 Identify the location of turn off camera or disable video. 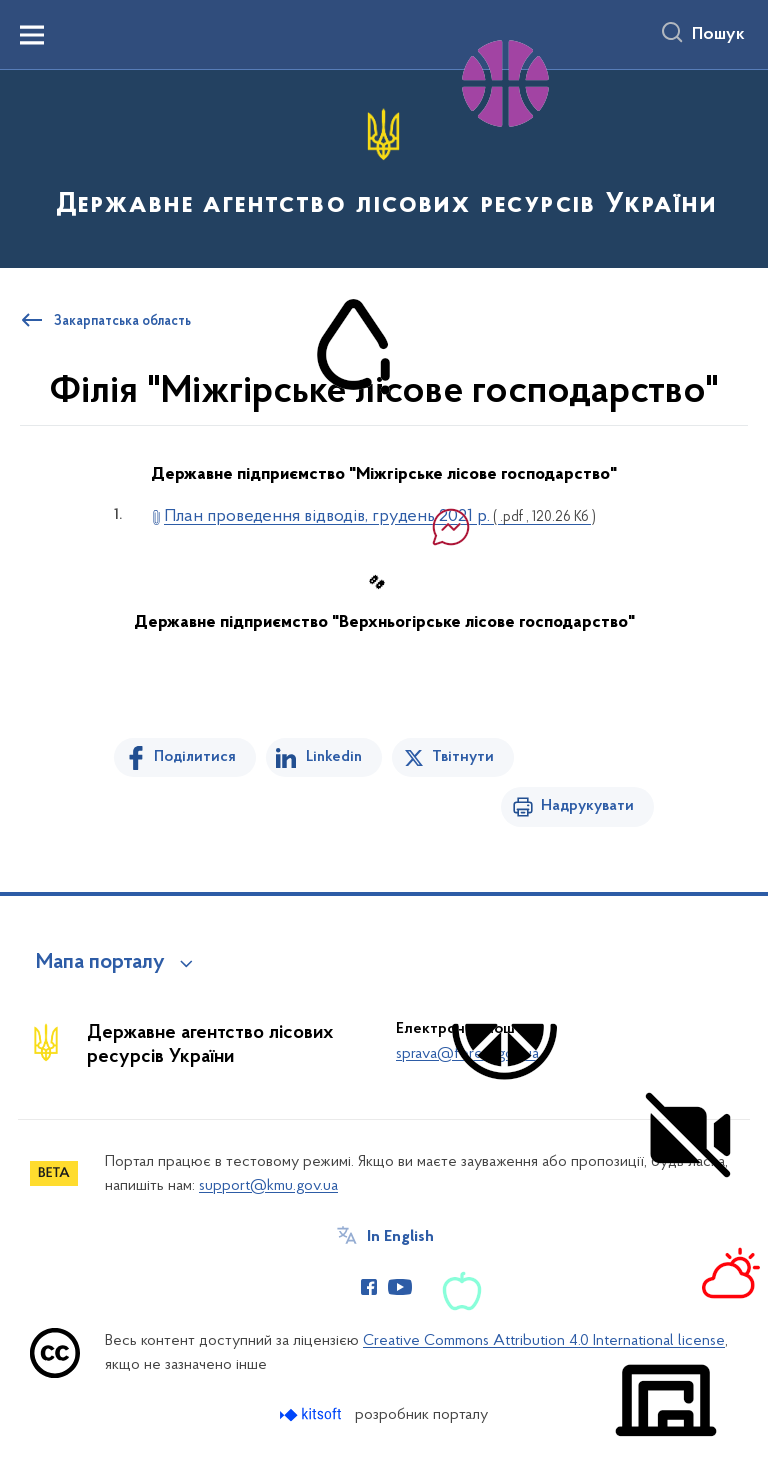
(688, 1135).